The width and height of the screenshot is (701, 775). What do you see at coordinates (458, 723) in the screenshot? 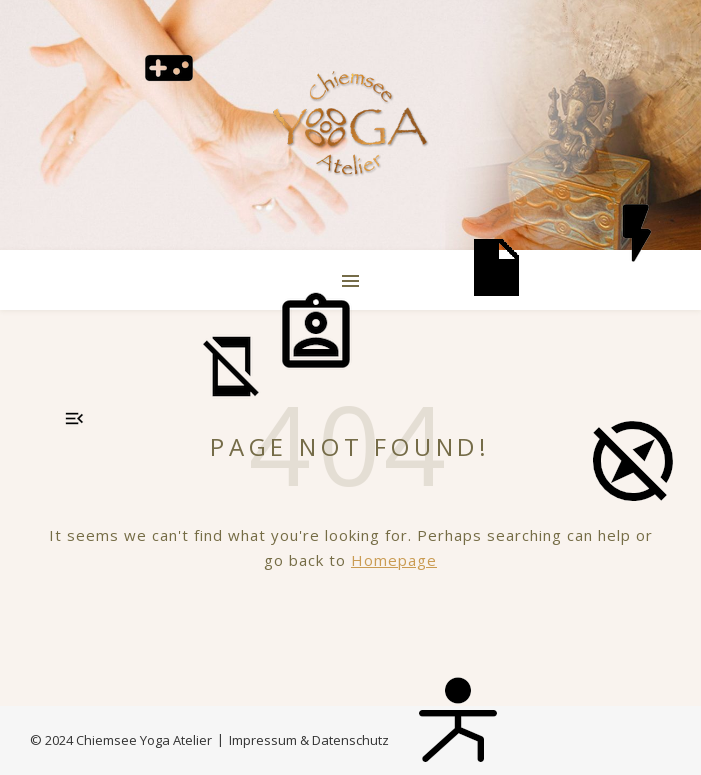
I see `access tai chi or meditation exercises` at bounding box center [458, 723].